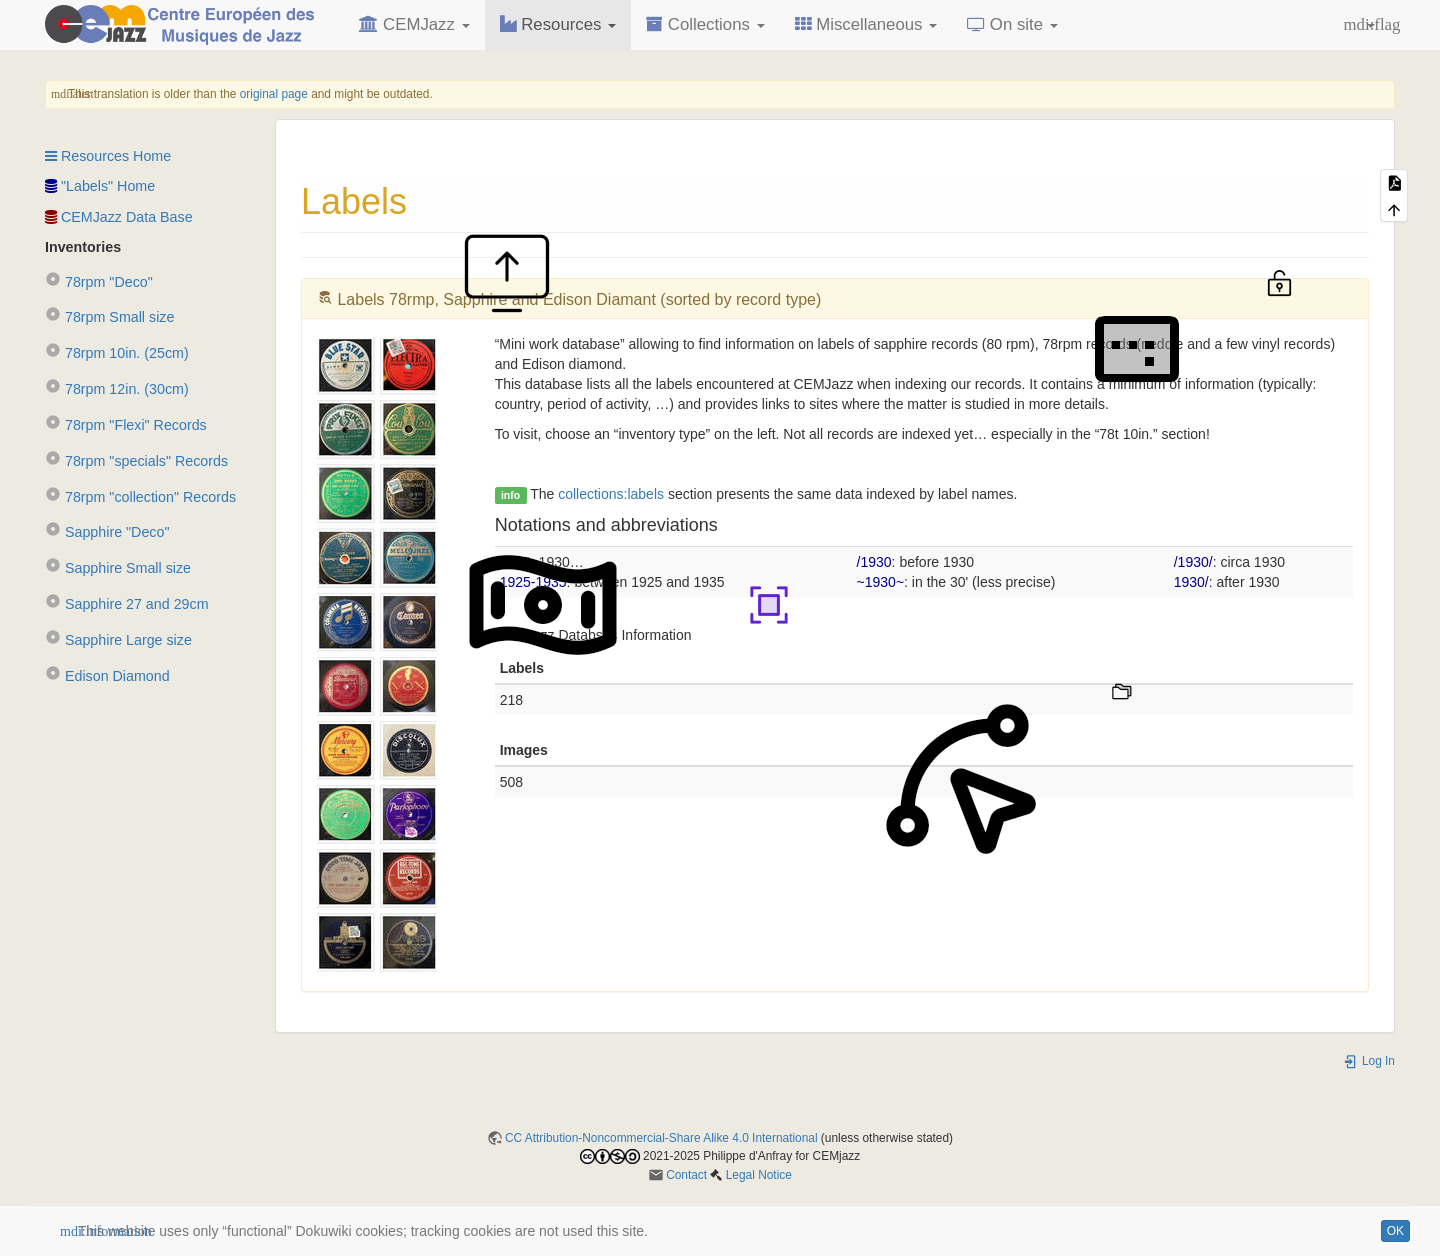  What do you see at coordinates (769, 605) in the screenshot?
I see `scan a document or QR code` at bounding box center [769, 605].